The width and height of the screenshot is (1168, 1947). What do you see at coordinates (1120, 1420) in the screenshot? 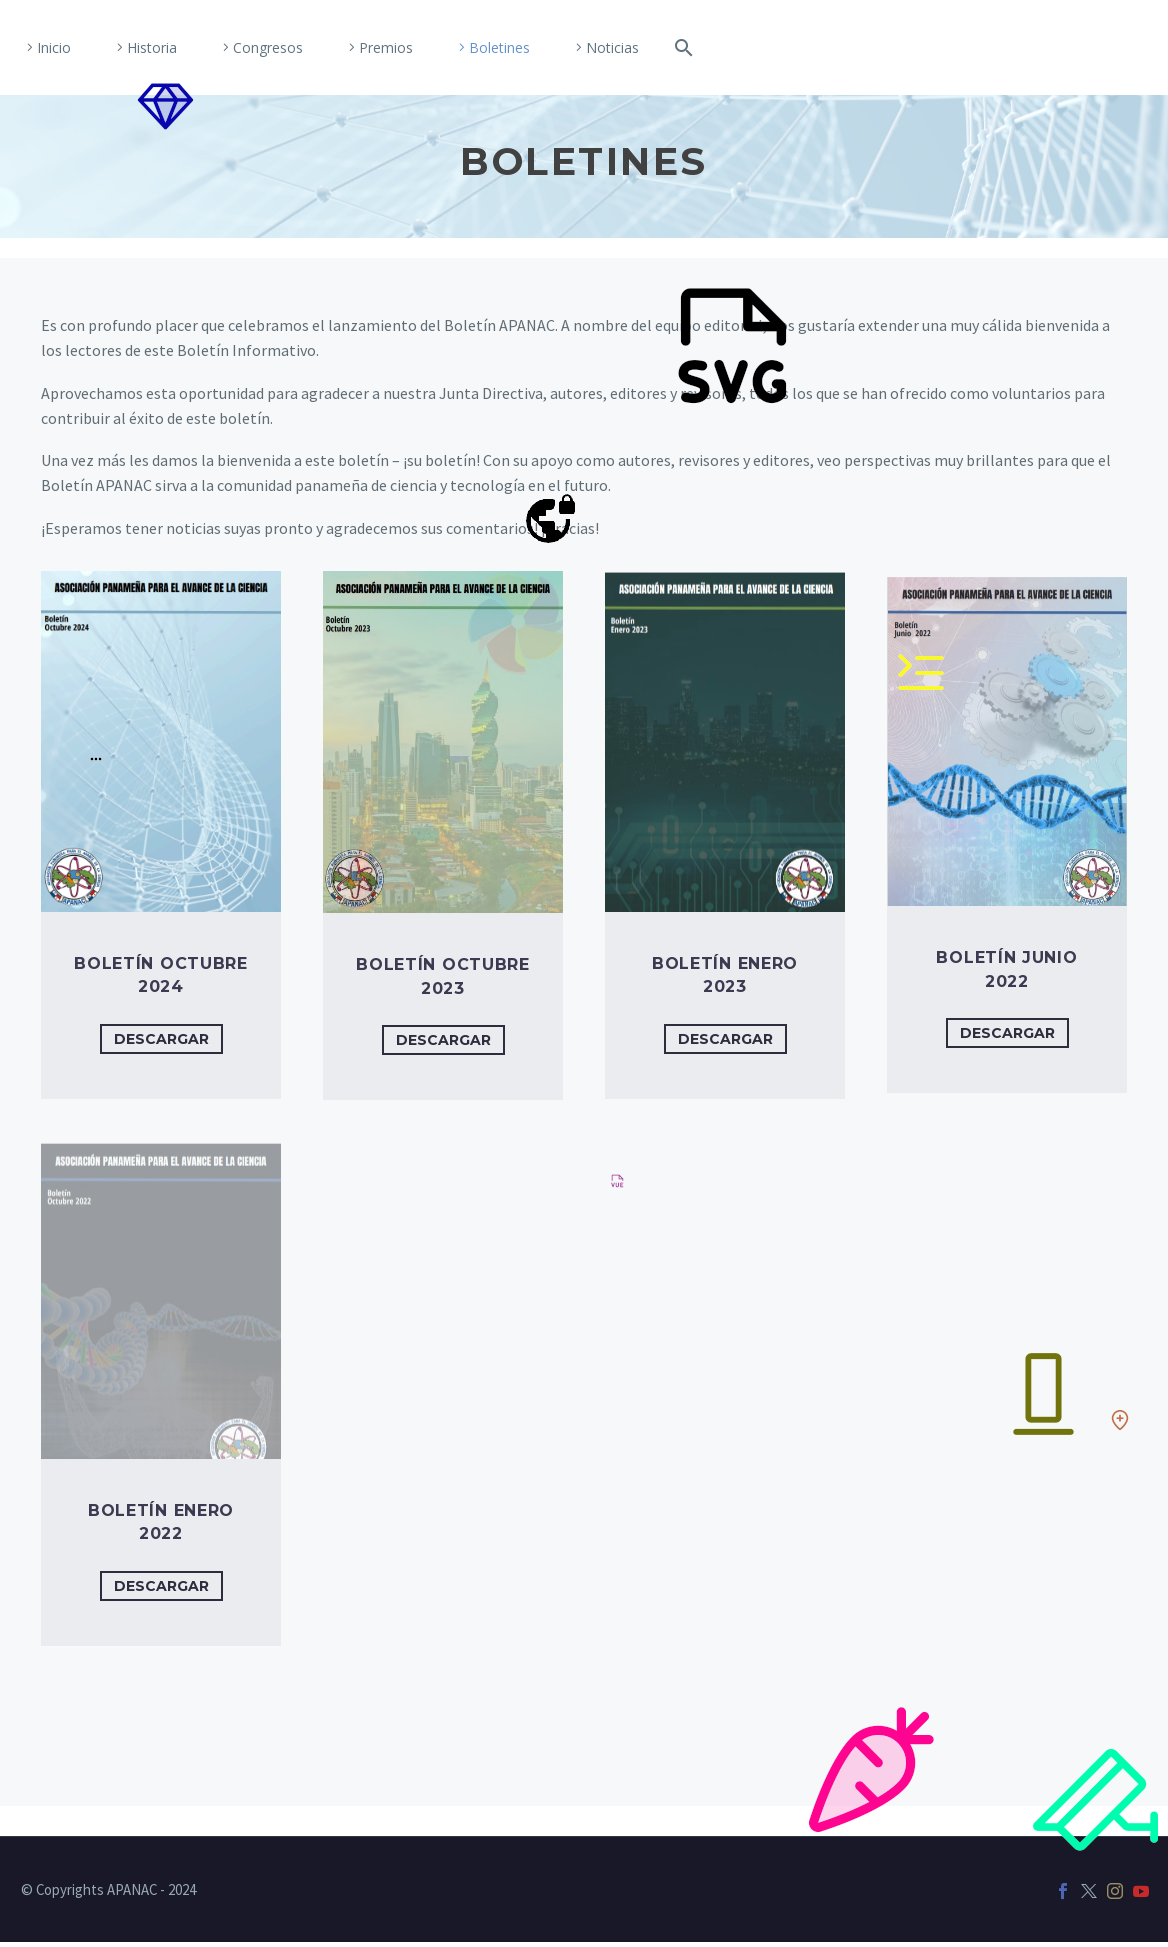
I see `add a new location pin` at bounding box center [1120, 1420].